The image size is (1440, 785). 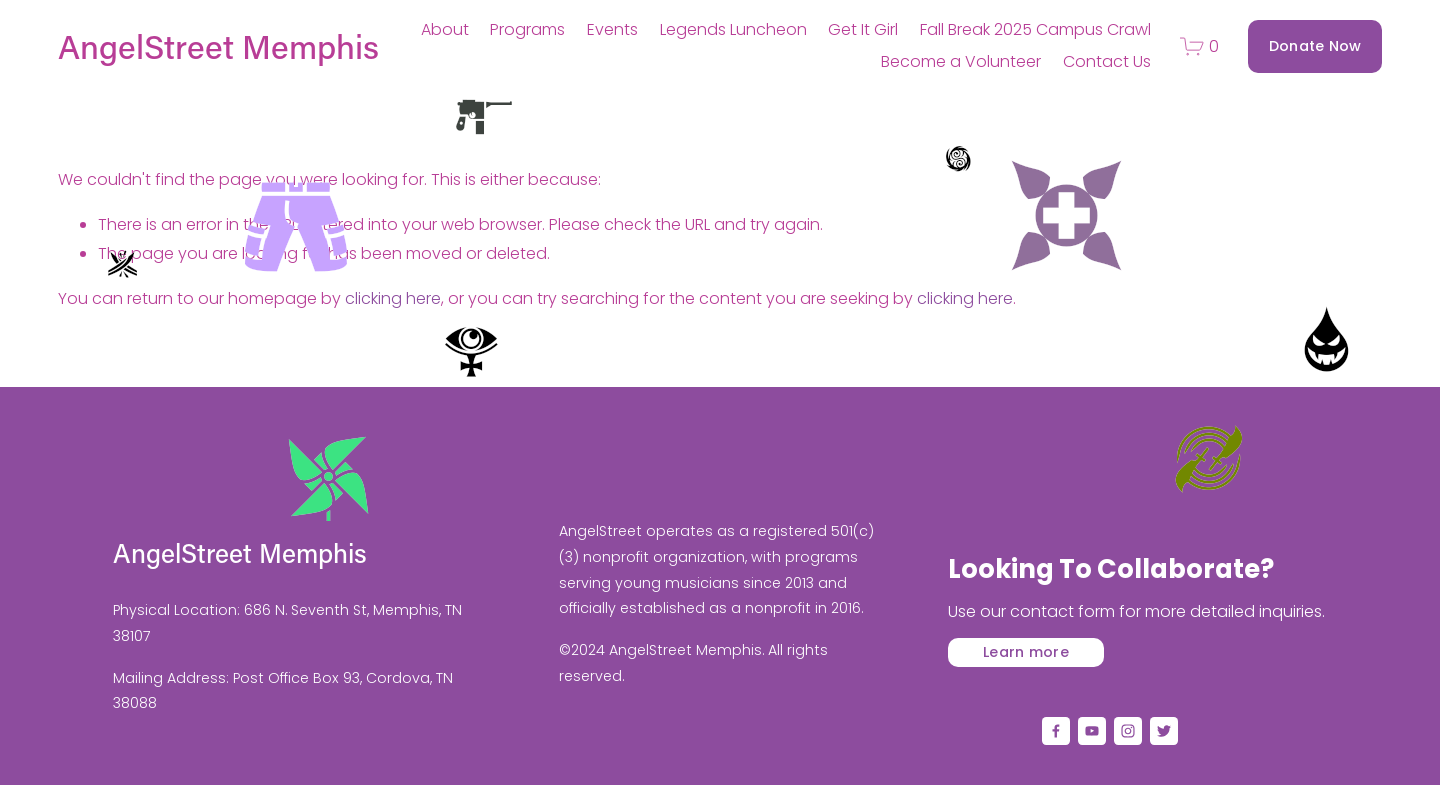 I want to click on indicates poison or toxic status effect, so click(x=1326, y=339).